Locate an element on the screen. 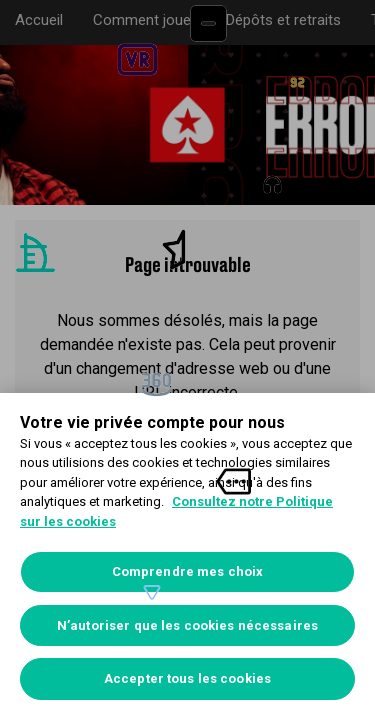 The width and height of the screenshot is (375, 720). access audio or music playback is located at coordinates (272, 184).